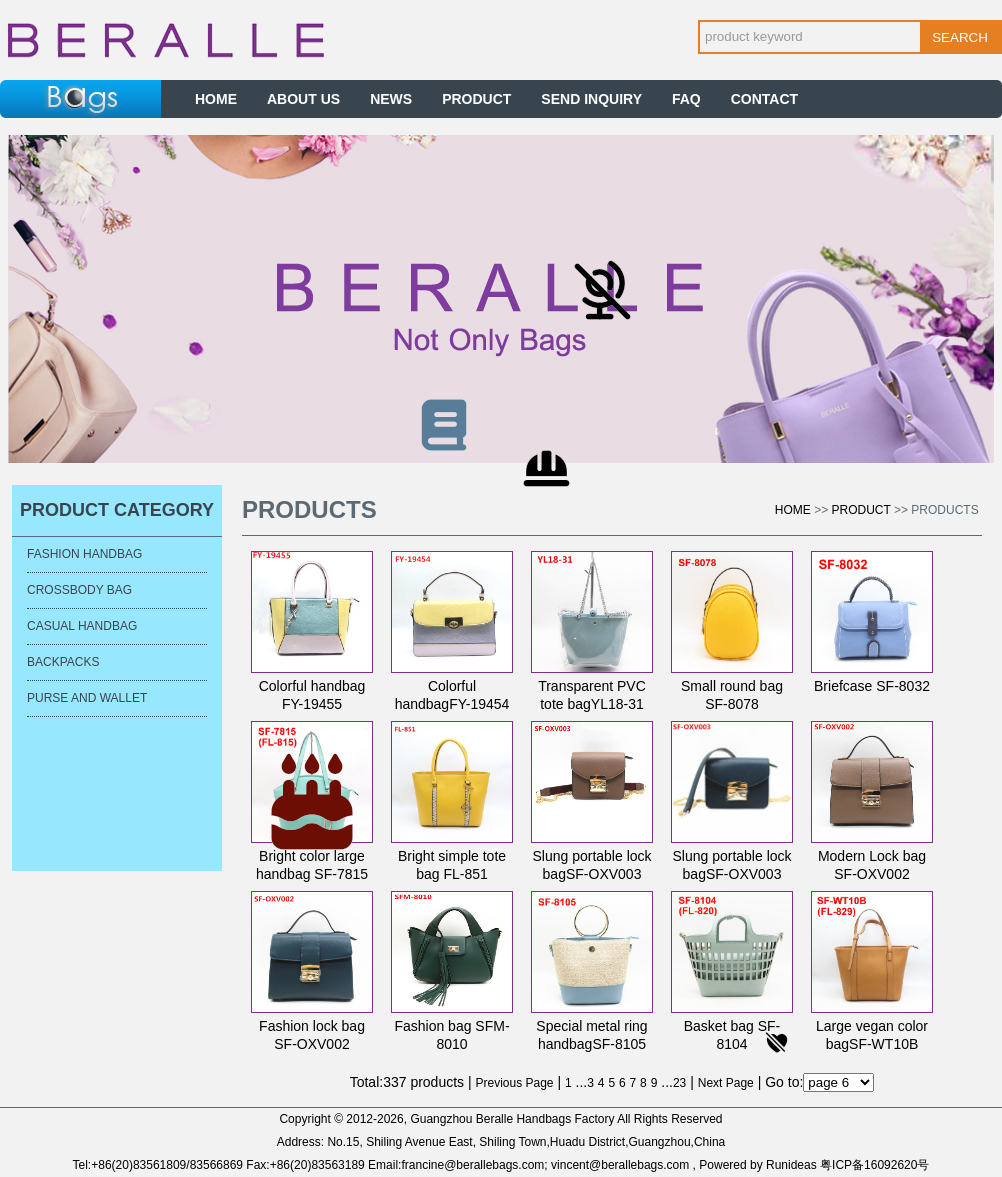  What do you see at coordinates (312, 803) in the screenshot?
I see `view birthday or celebration reminders` at bounding box center [312, 803].